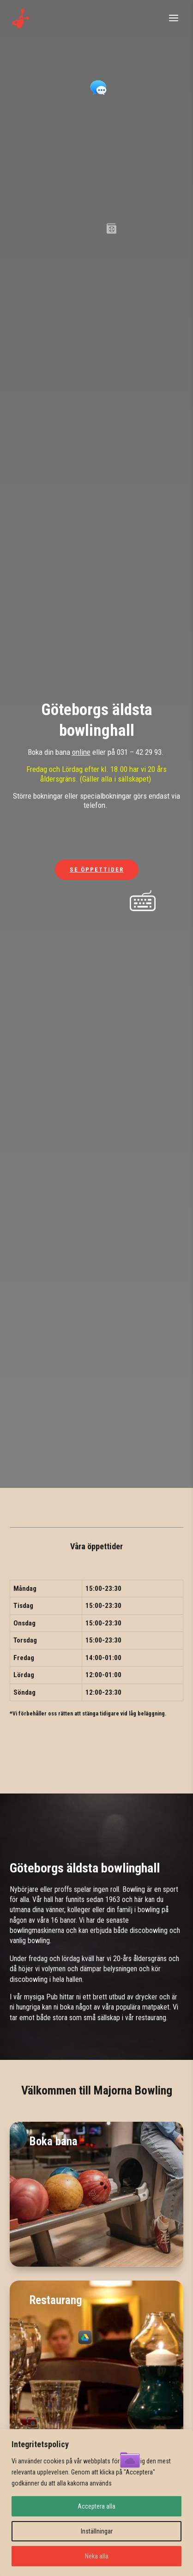 Image resolution: width=193 pixels, height=2576 pixels. I want to click on open Google Drive app, so click(85, 2337).